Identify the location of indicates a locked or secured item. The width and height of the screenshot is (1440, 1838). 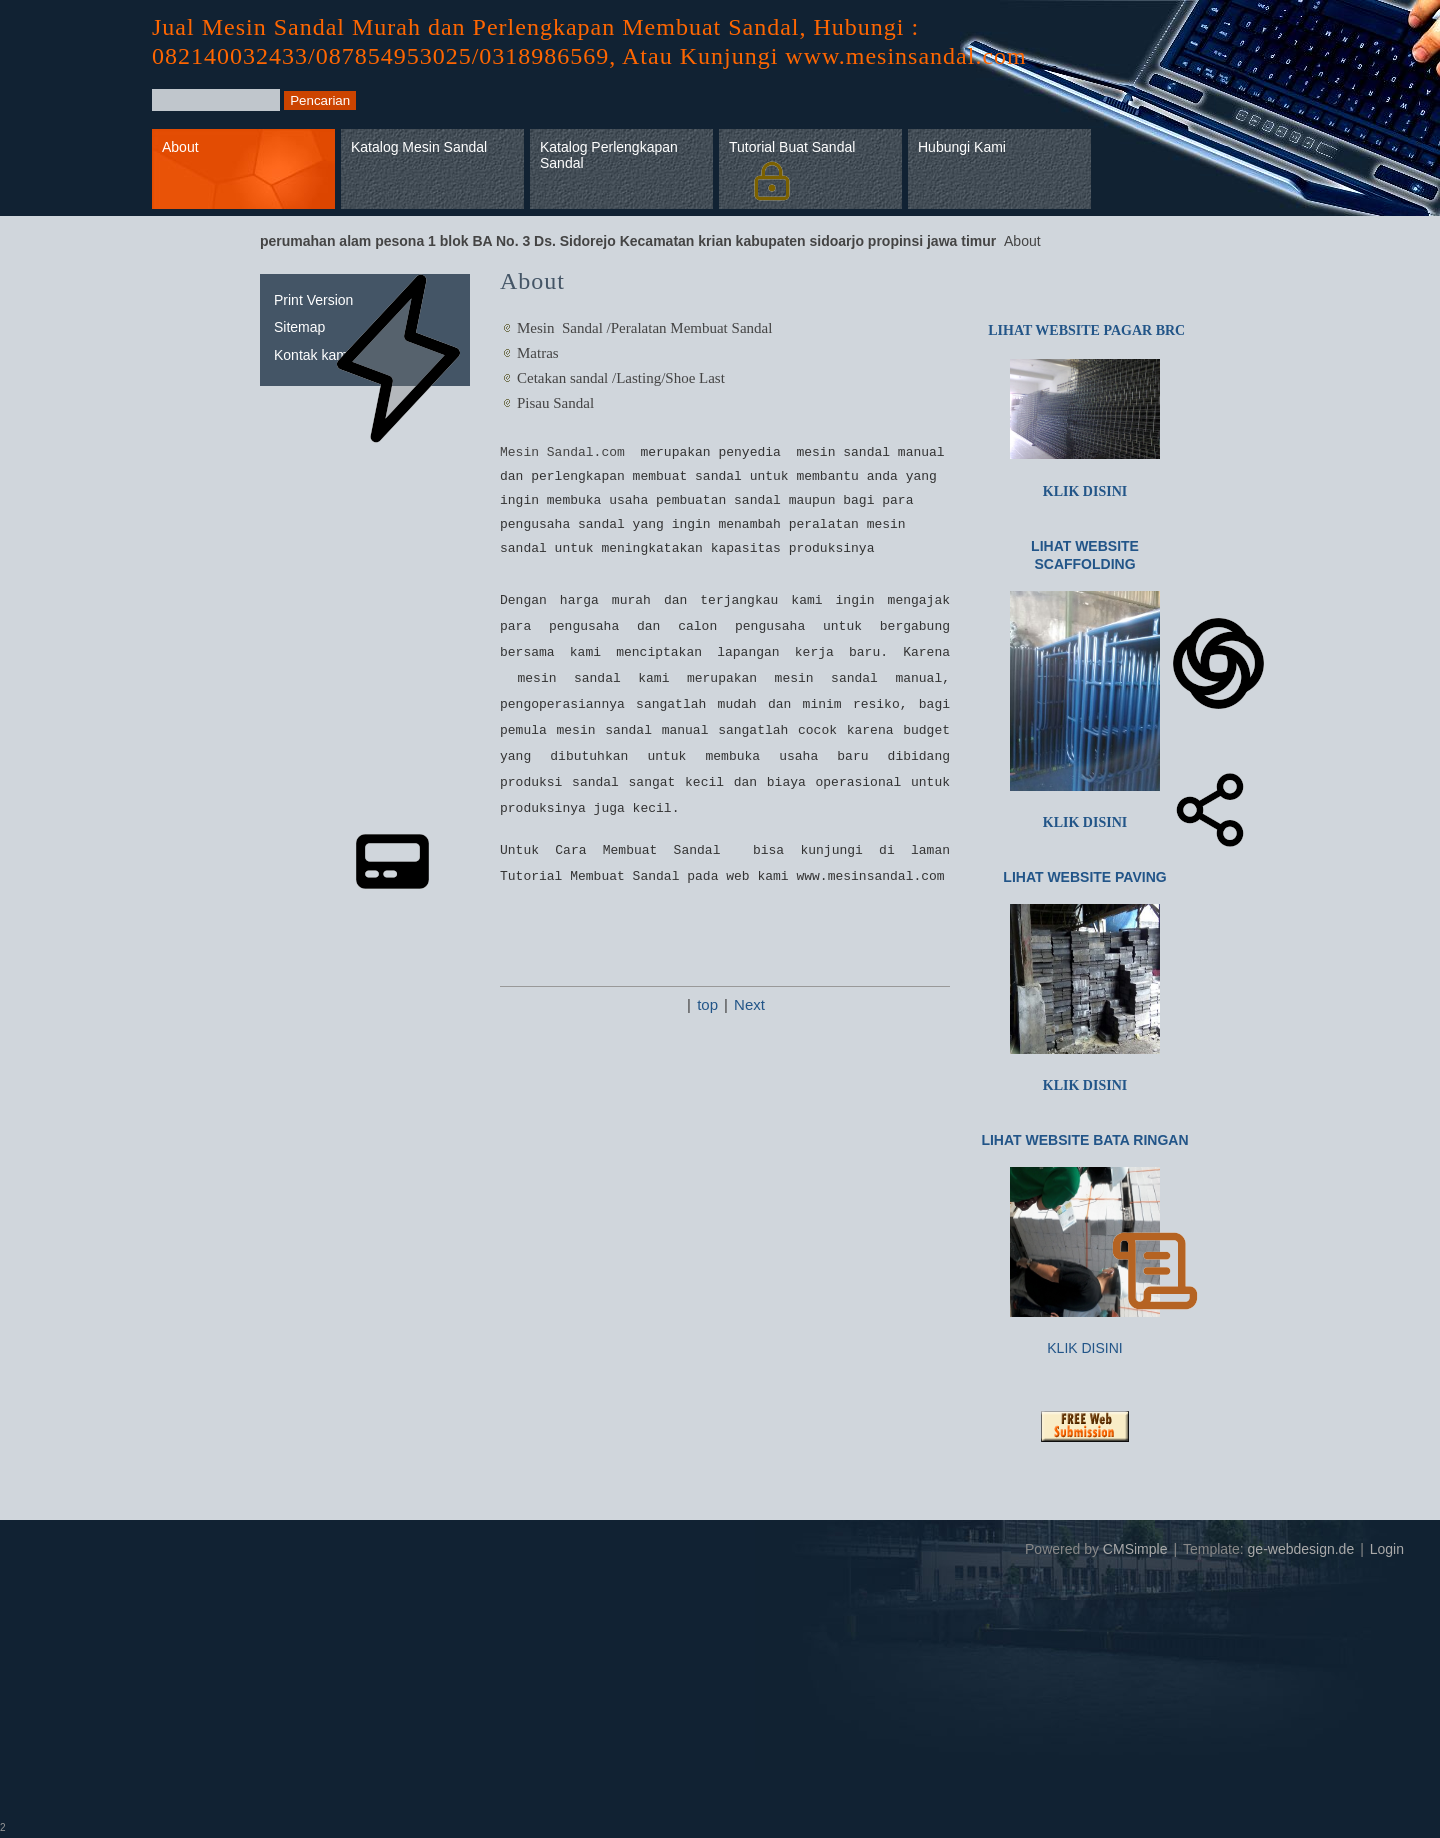
(772, 181).